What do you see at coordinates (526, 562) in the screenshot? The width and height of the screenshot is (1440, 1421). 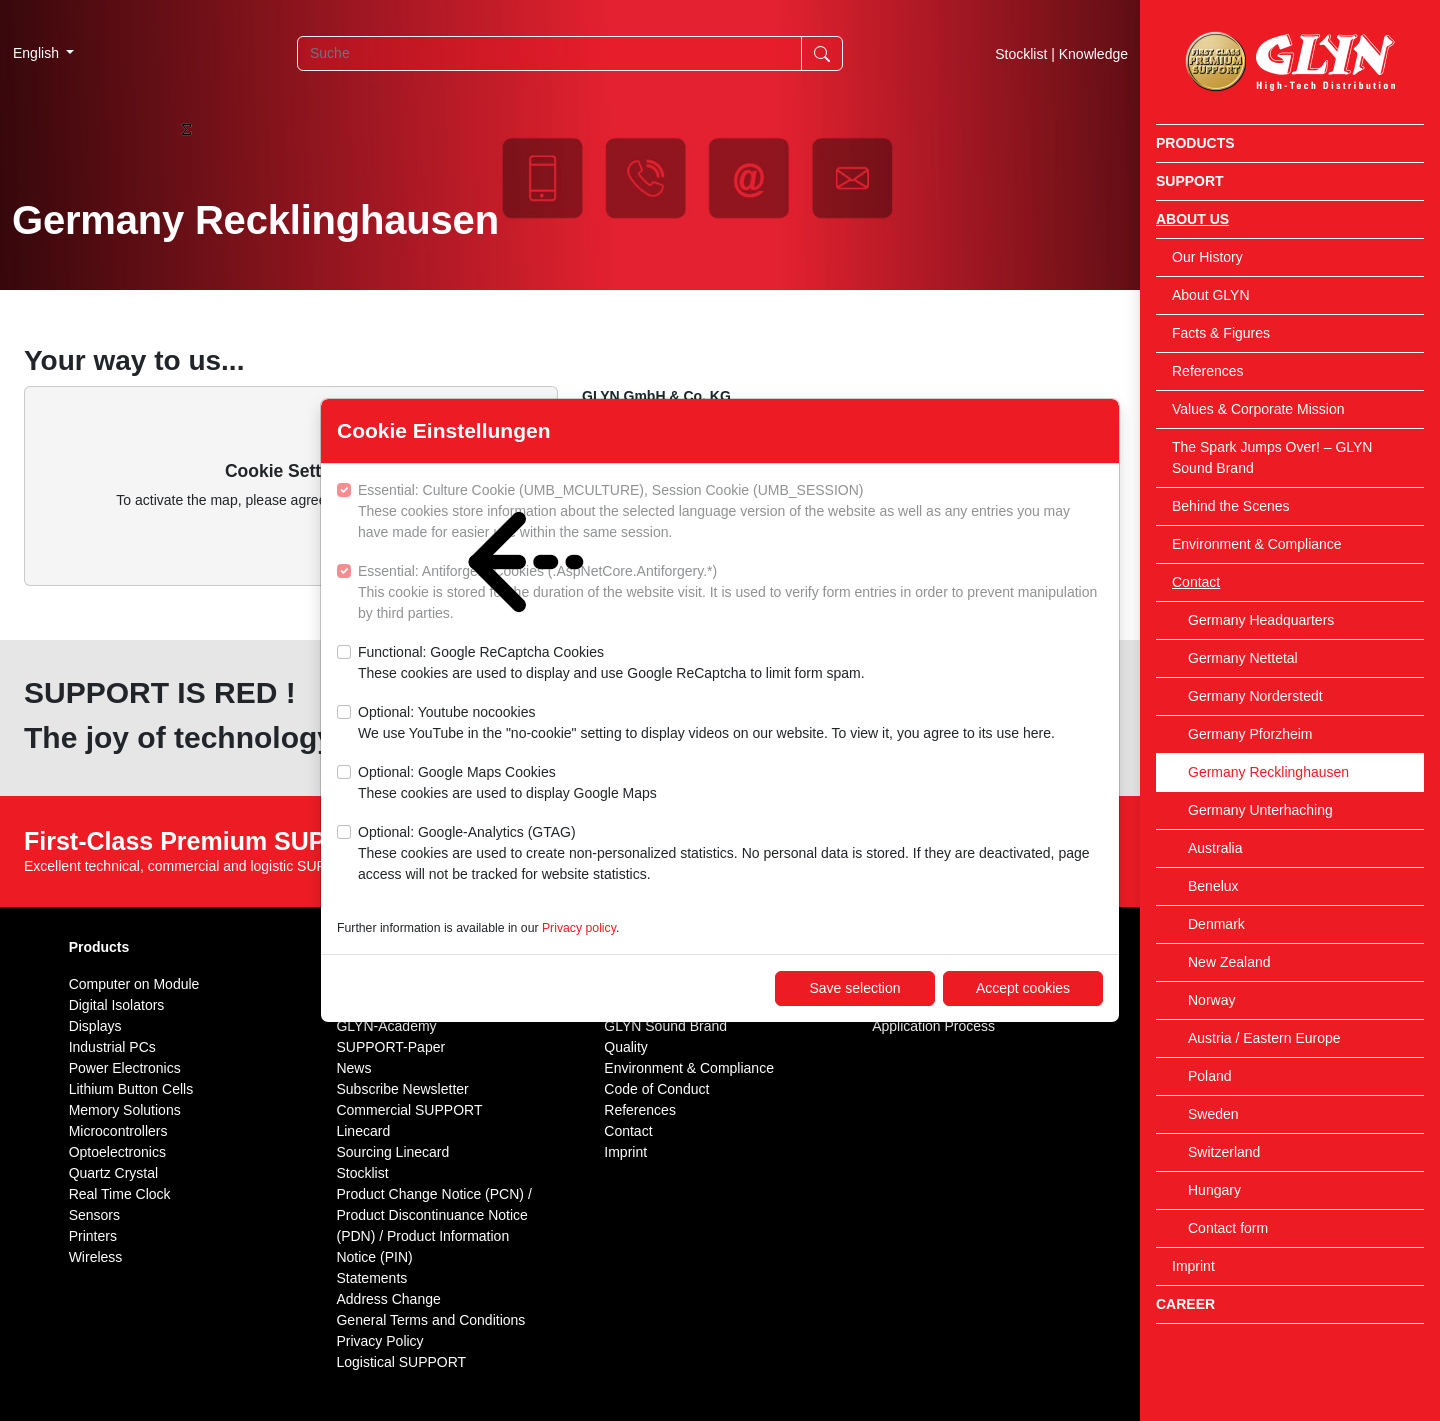 I see `go back with unsaved progress` at bounding box center [526, 562].